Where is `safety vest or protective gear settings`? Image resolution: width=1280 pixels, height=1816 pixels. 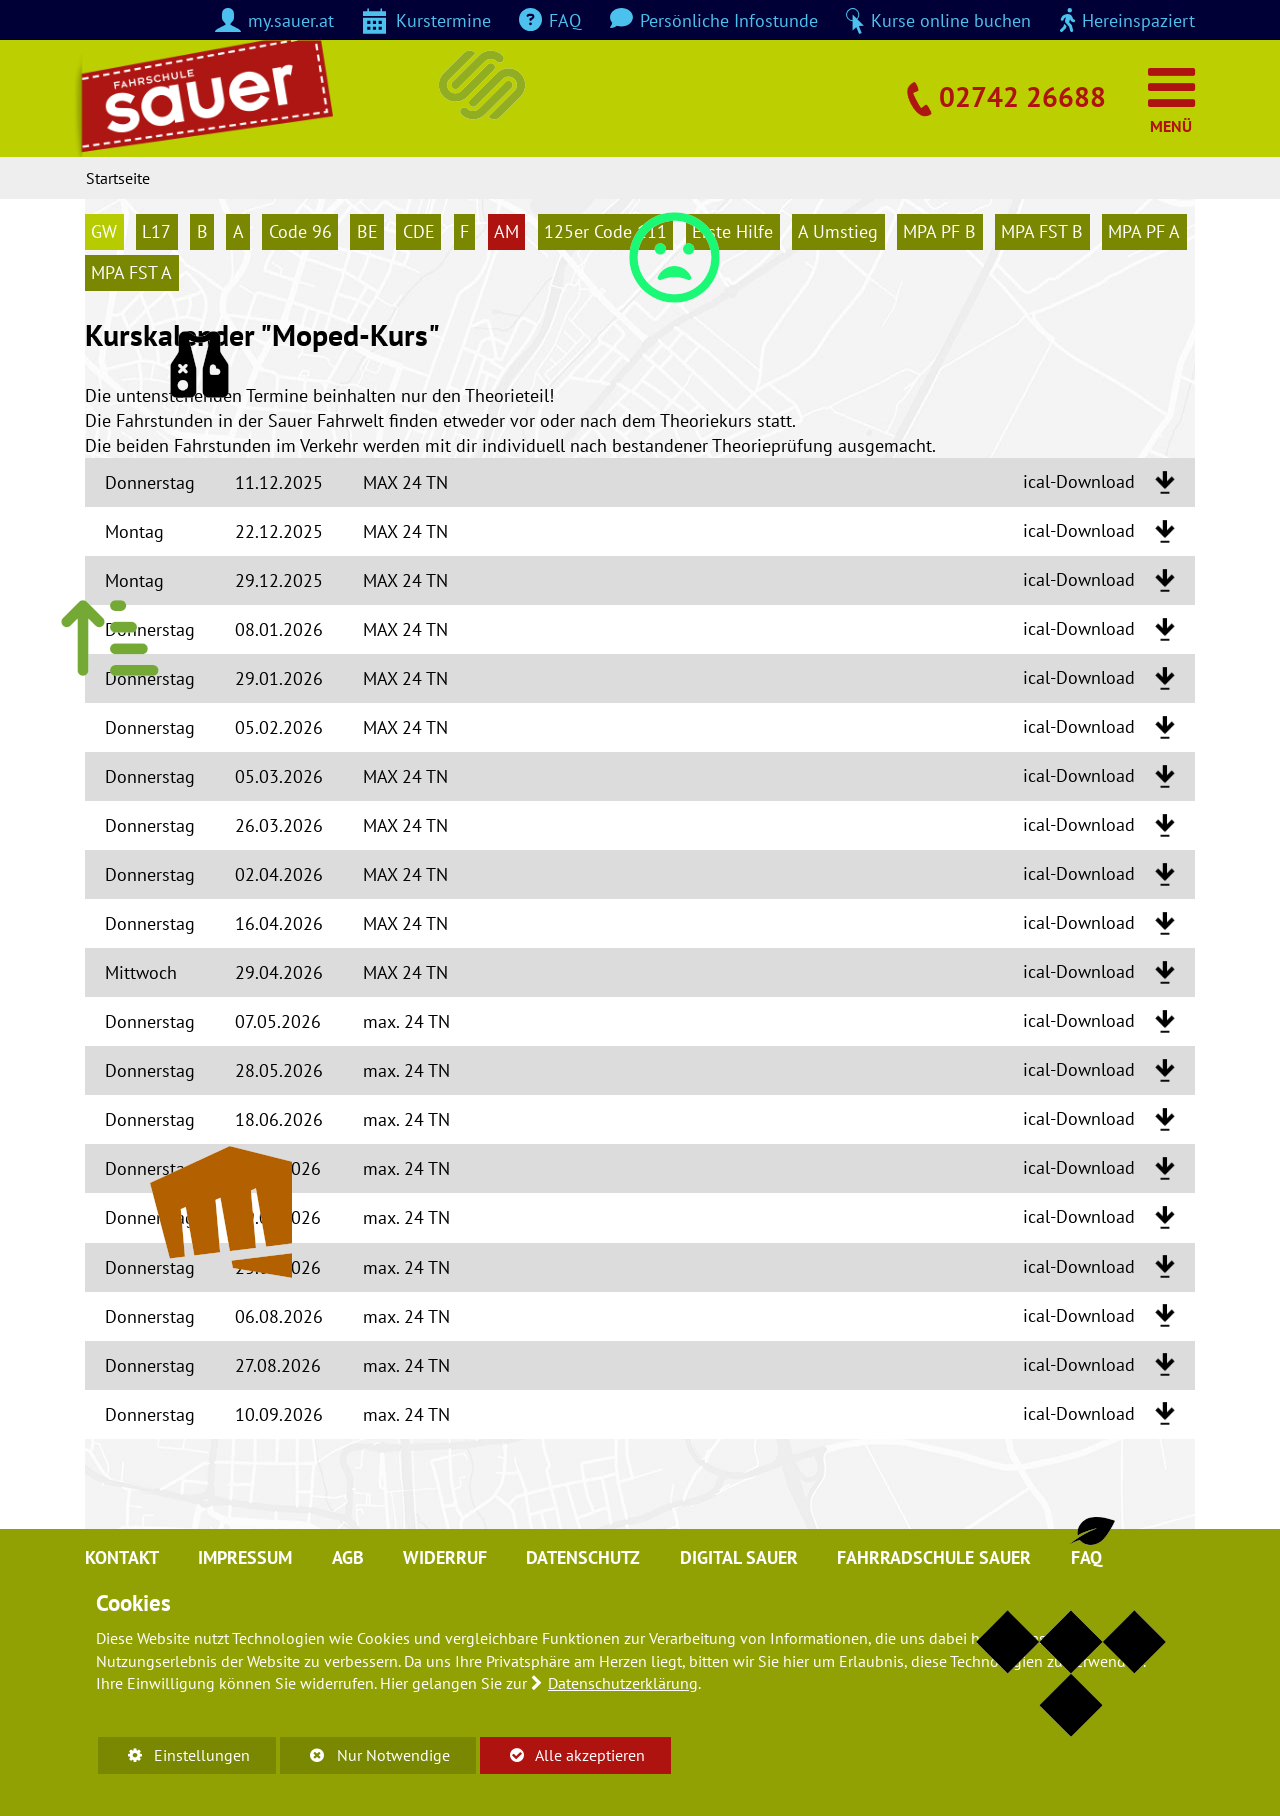
safety vest or protective gear settings is located at coordinates (199, 364).